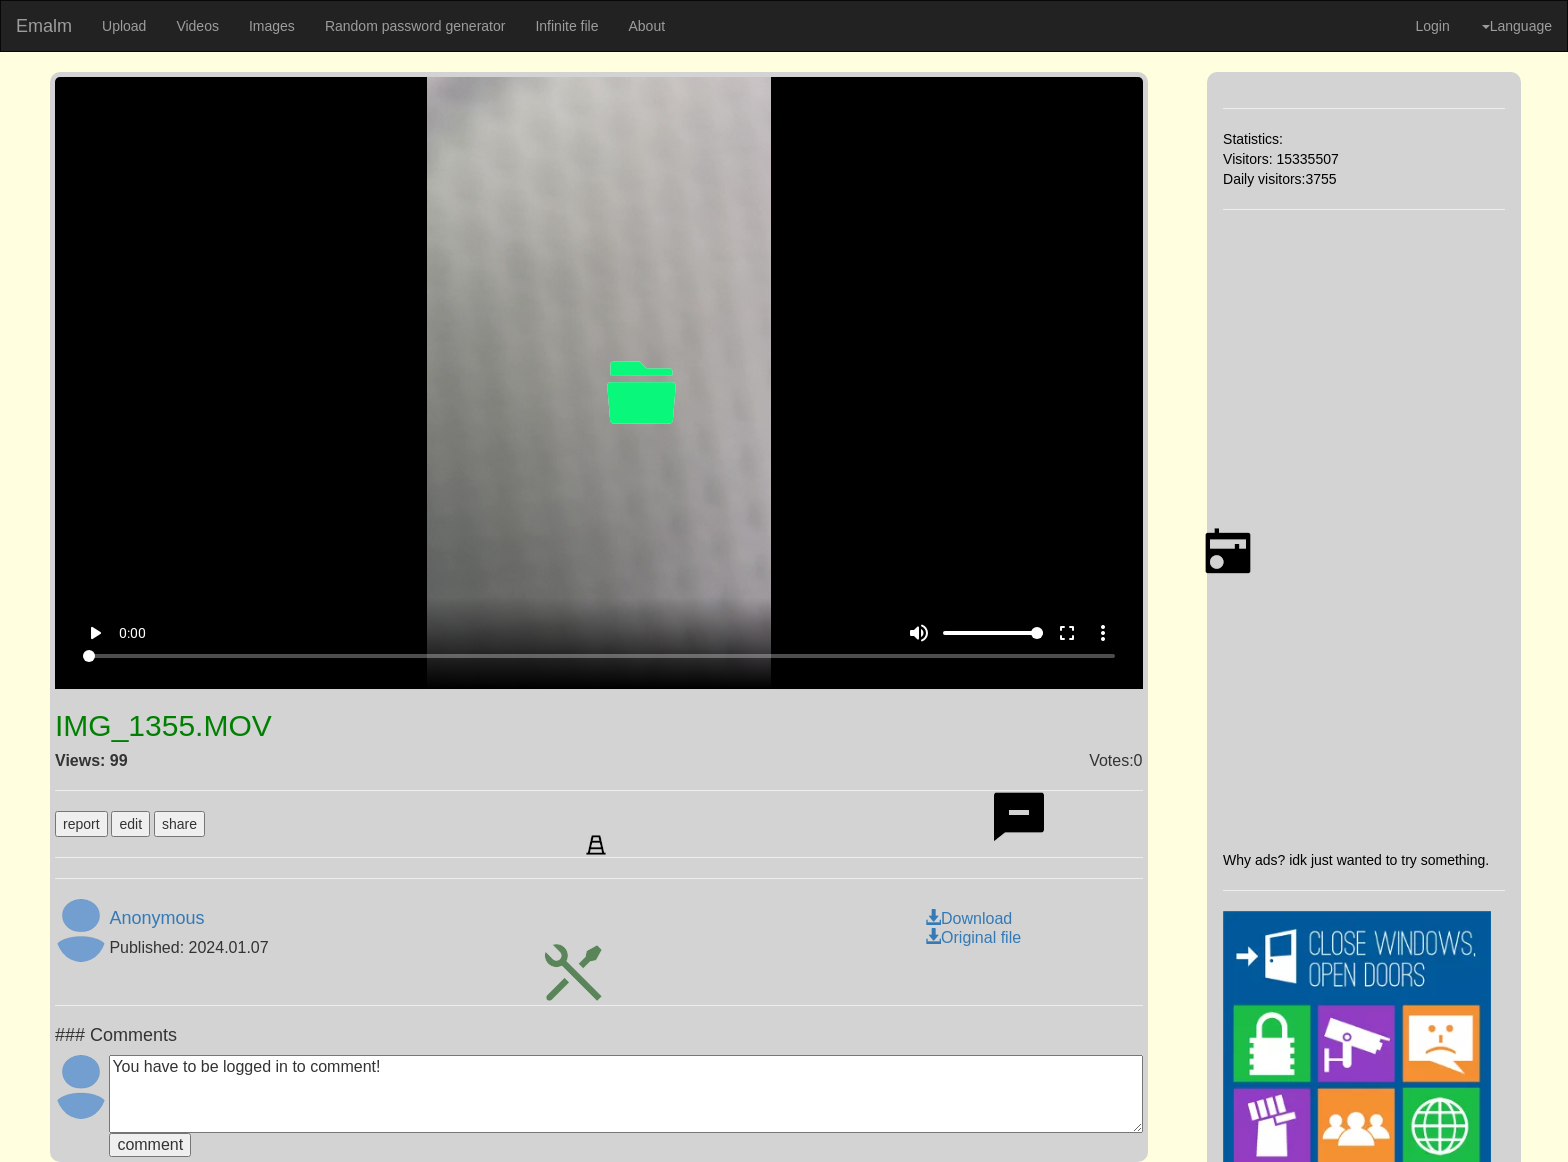  Describe the element at coordinates (574, 973) in the screenshot. I see `access settings and configuration options` at that location.